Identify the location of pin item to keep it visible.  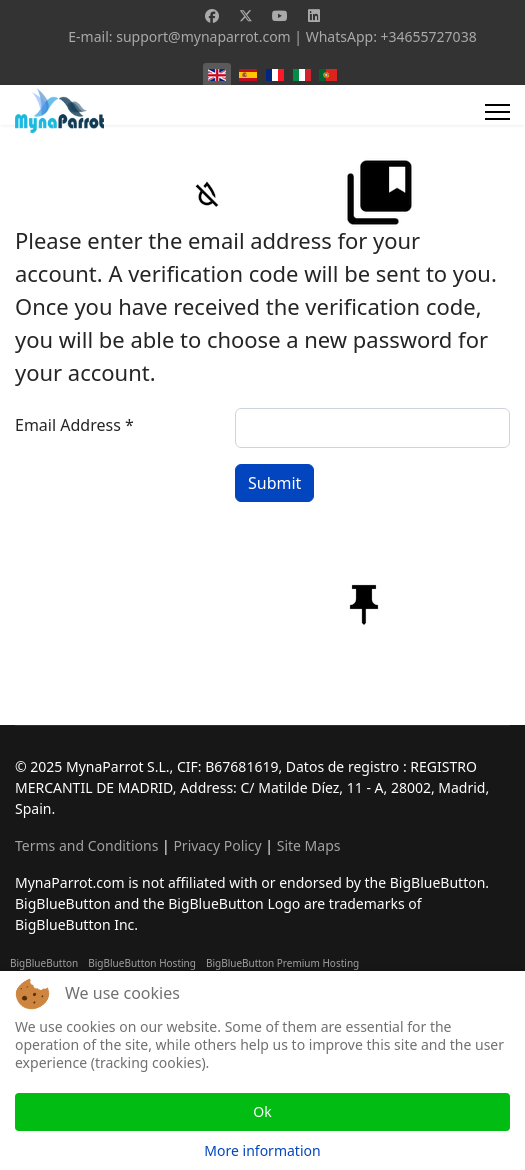
(364, 605).